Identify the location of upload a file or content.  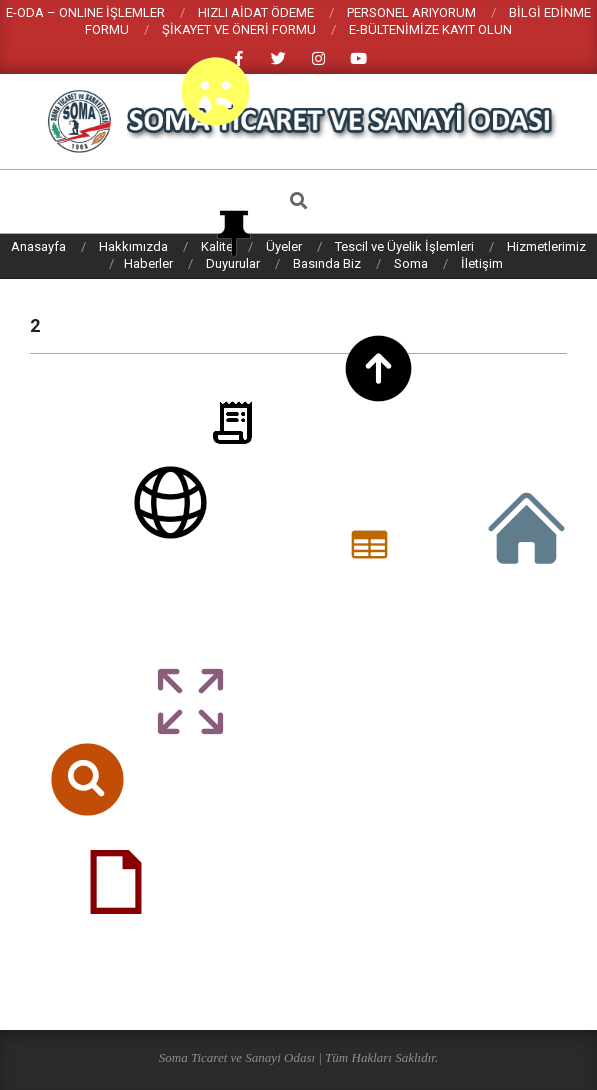
(378, 368).